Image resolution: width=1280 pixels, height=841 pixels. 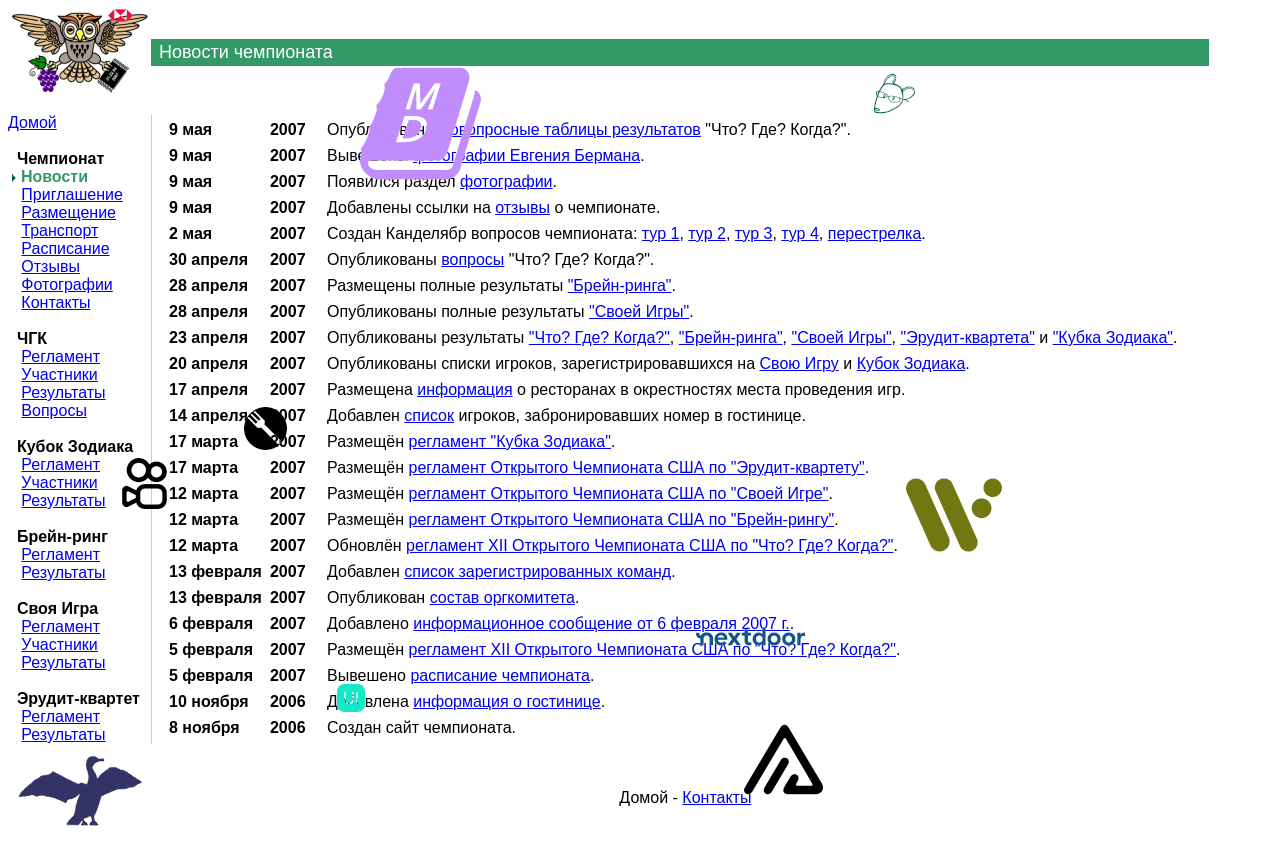 I want to click on open the nextdoor app, so click(x=750, y=636).